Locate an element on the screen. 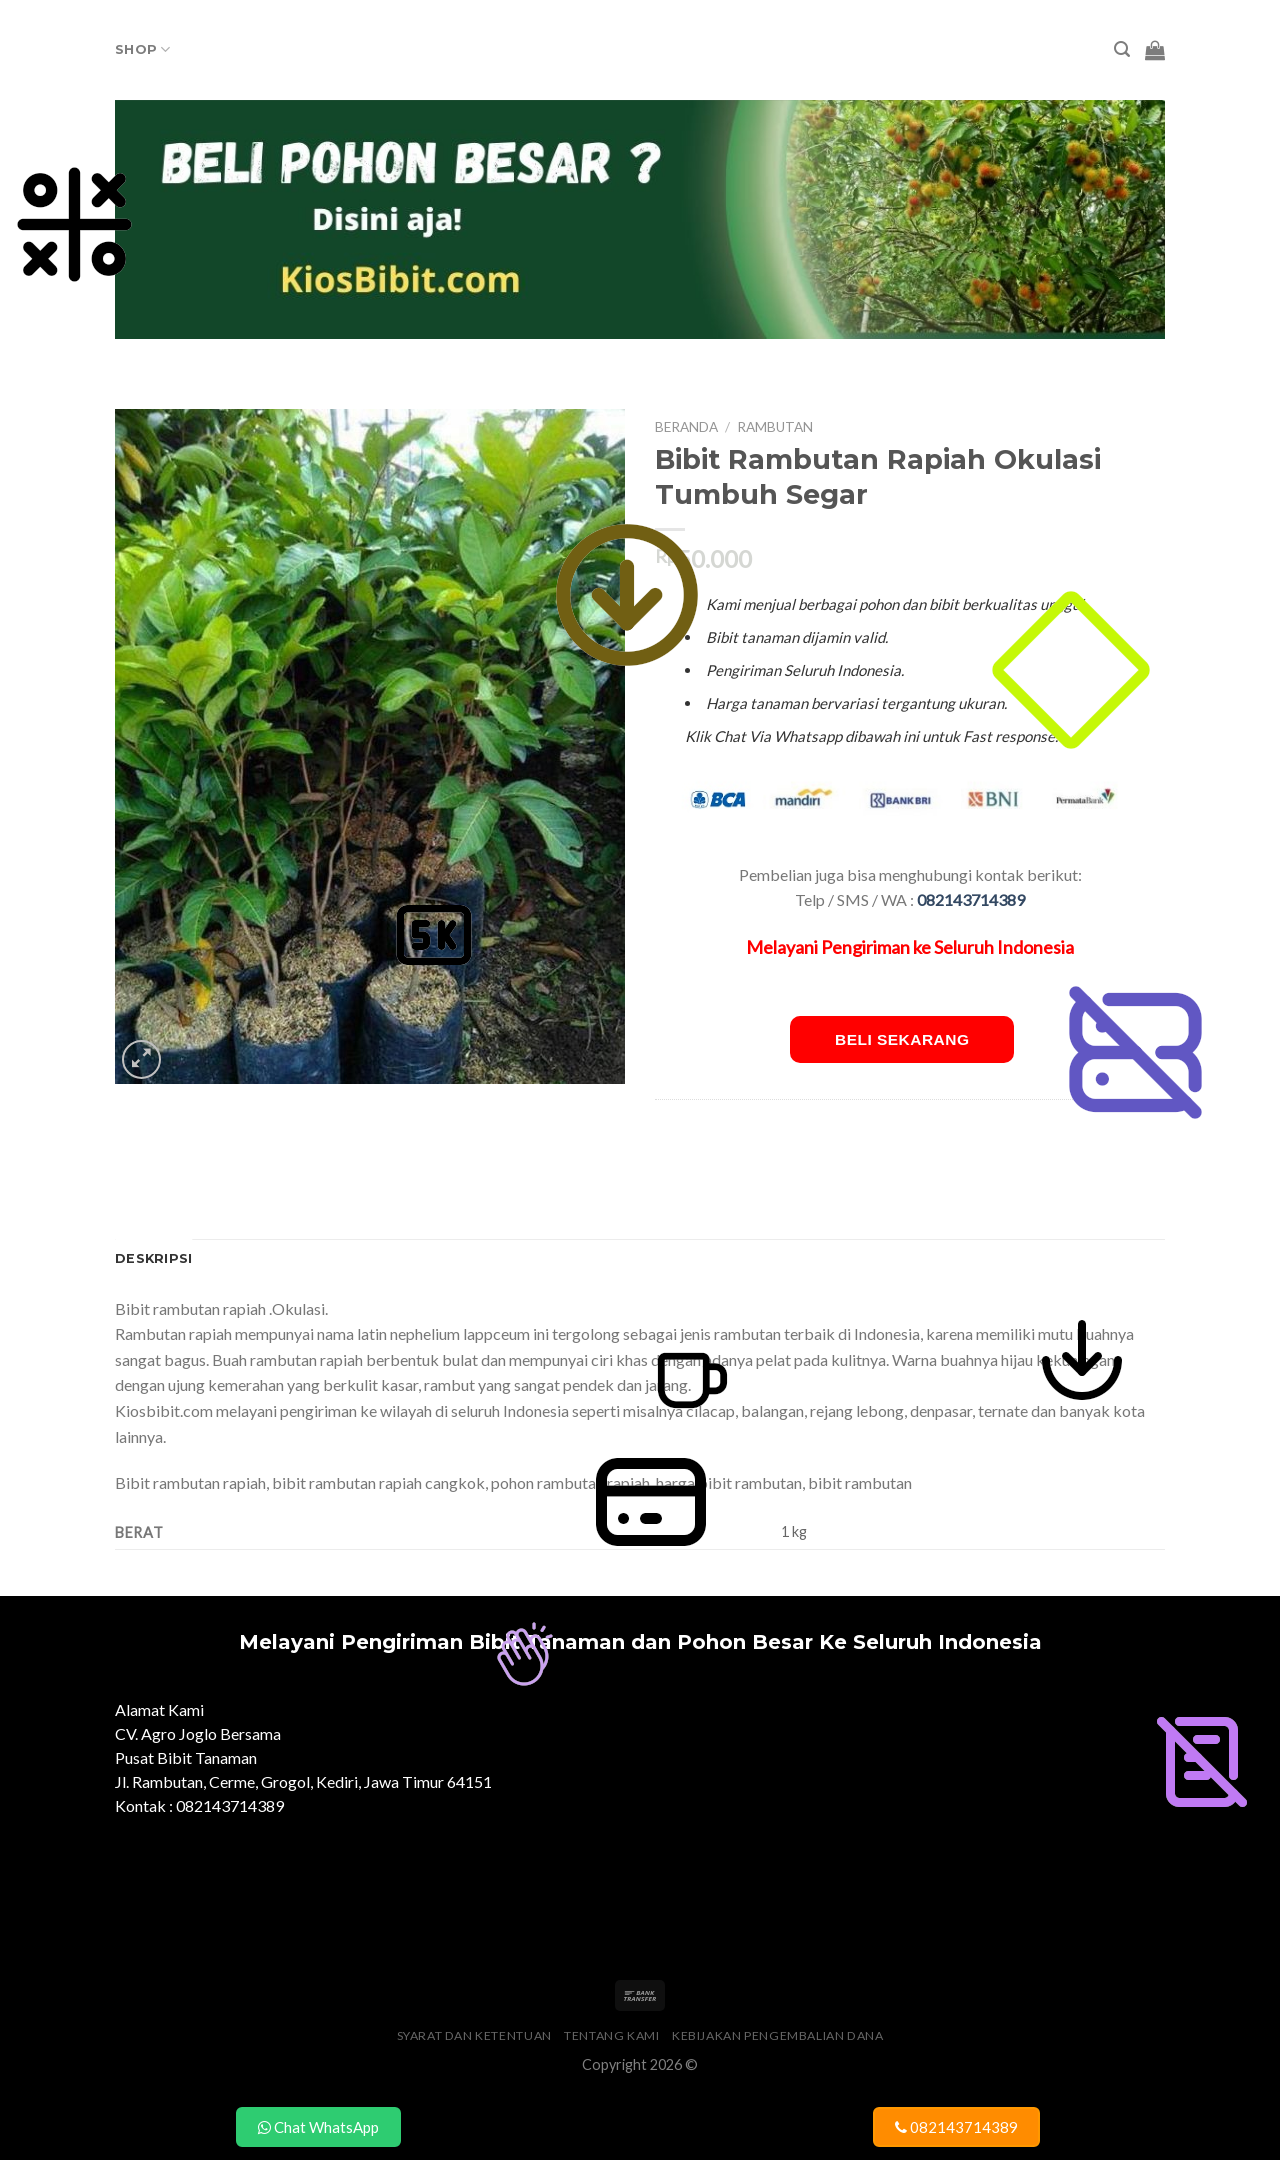 The image size is (1280, 2160). server is offline or unavailable is located at coordinates (1135, 1052).